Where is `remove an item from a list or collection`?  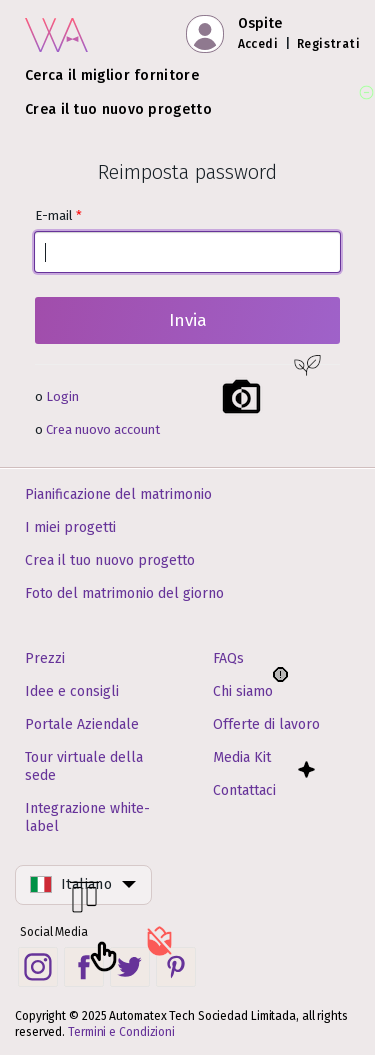 remove an item from a list or collection is located at coordinates (366, 92).